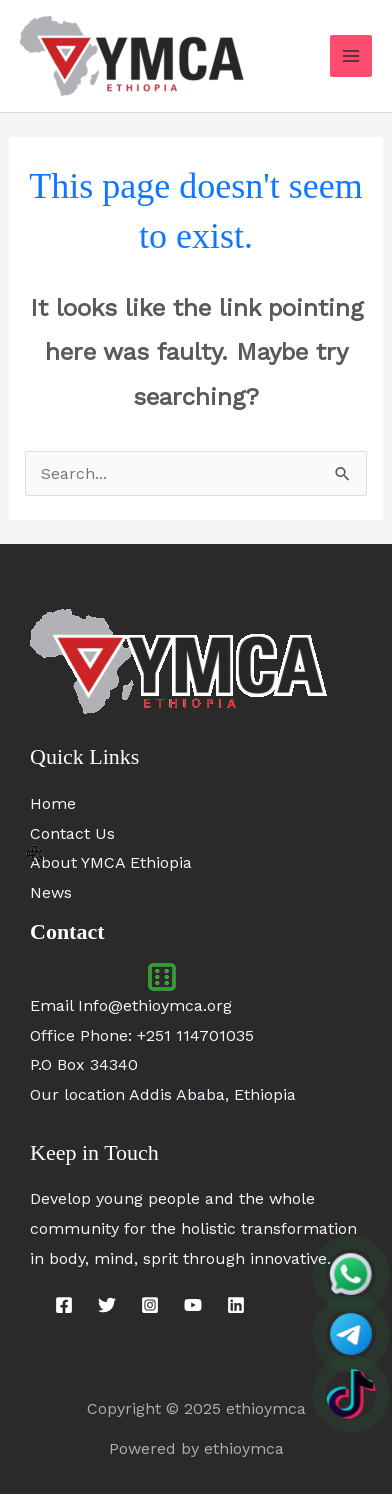 The image size is (392, 1494). Describe the element at coordinates (162, 977) in the screenshot. I see `random selection or shuffle function` at that location.